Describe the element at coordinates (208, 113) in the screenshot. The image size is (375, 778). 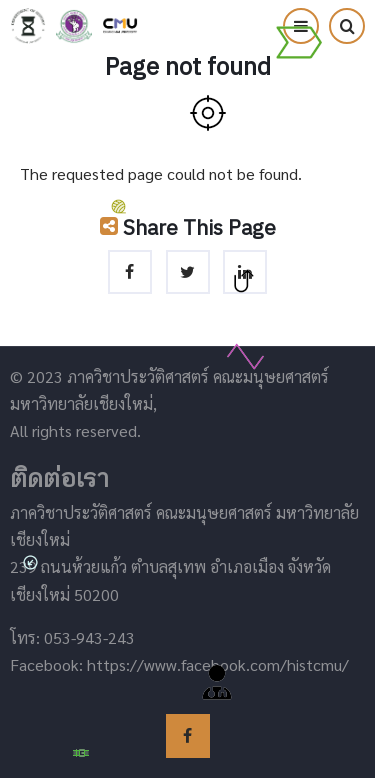
I see `center map on current location` at that location.